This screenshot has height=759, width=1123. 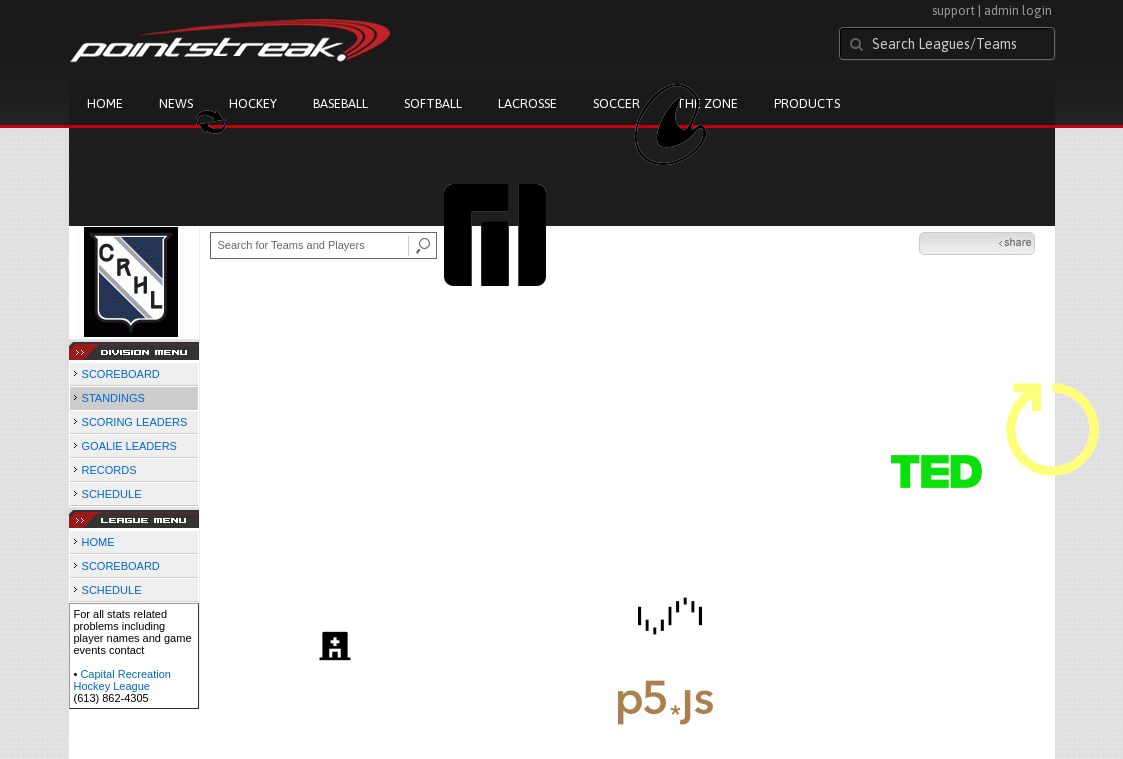 What do you see at coordinates (211, 122) in the screenshot?
I see `kashflow accounting software logo` at bounding box center [211, 122].